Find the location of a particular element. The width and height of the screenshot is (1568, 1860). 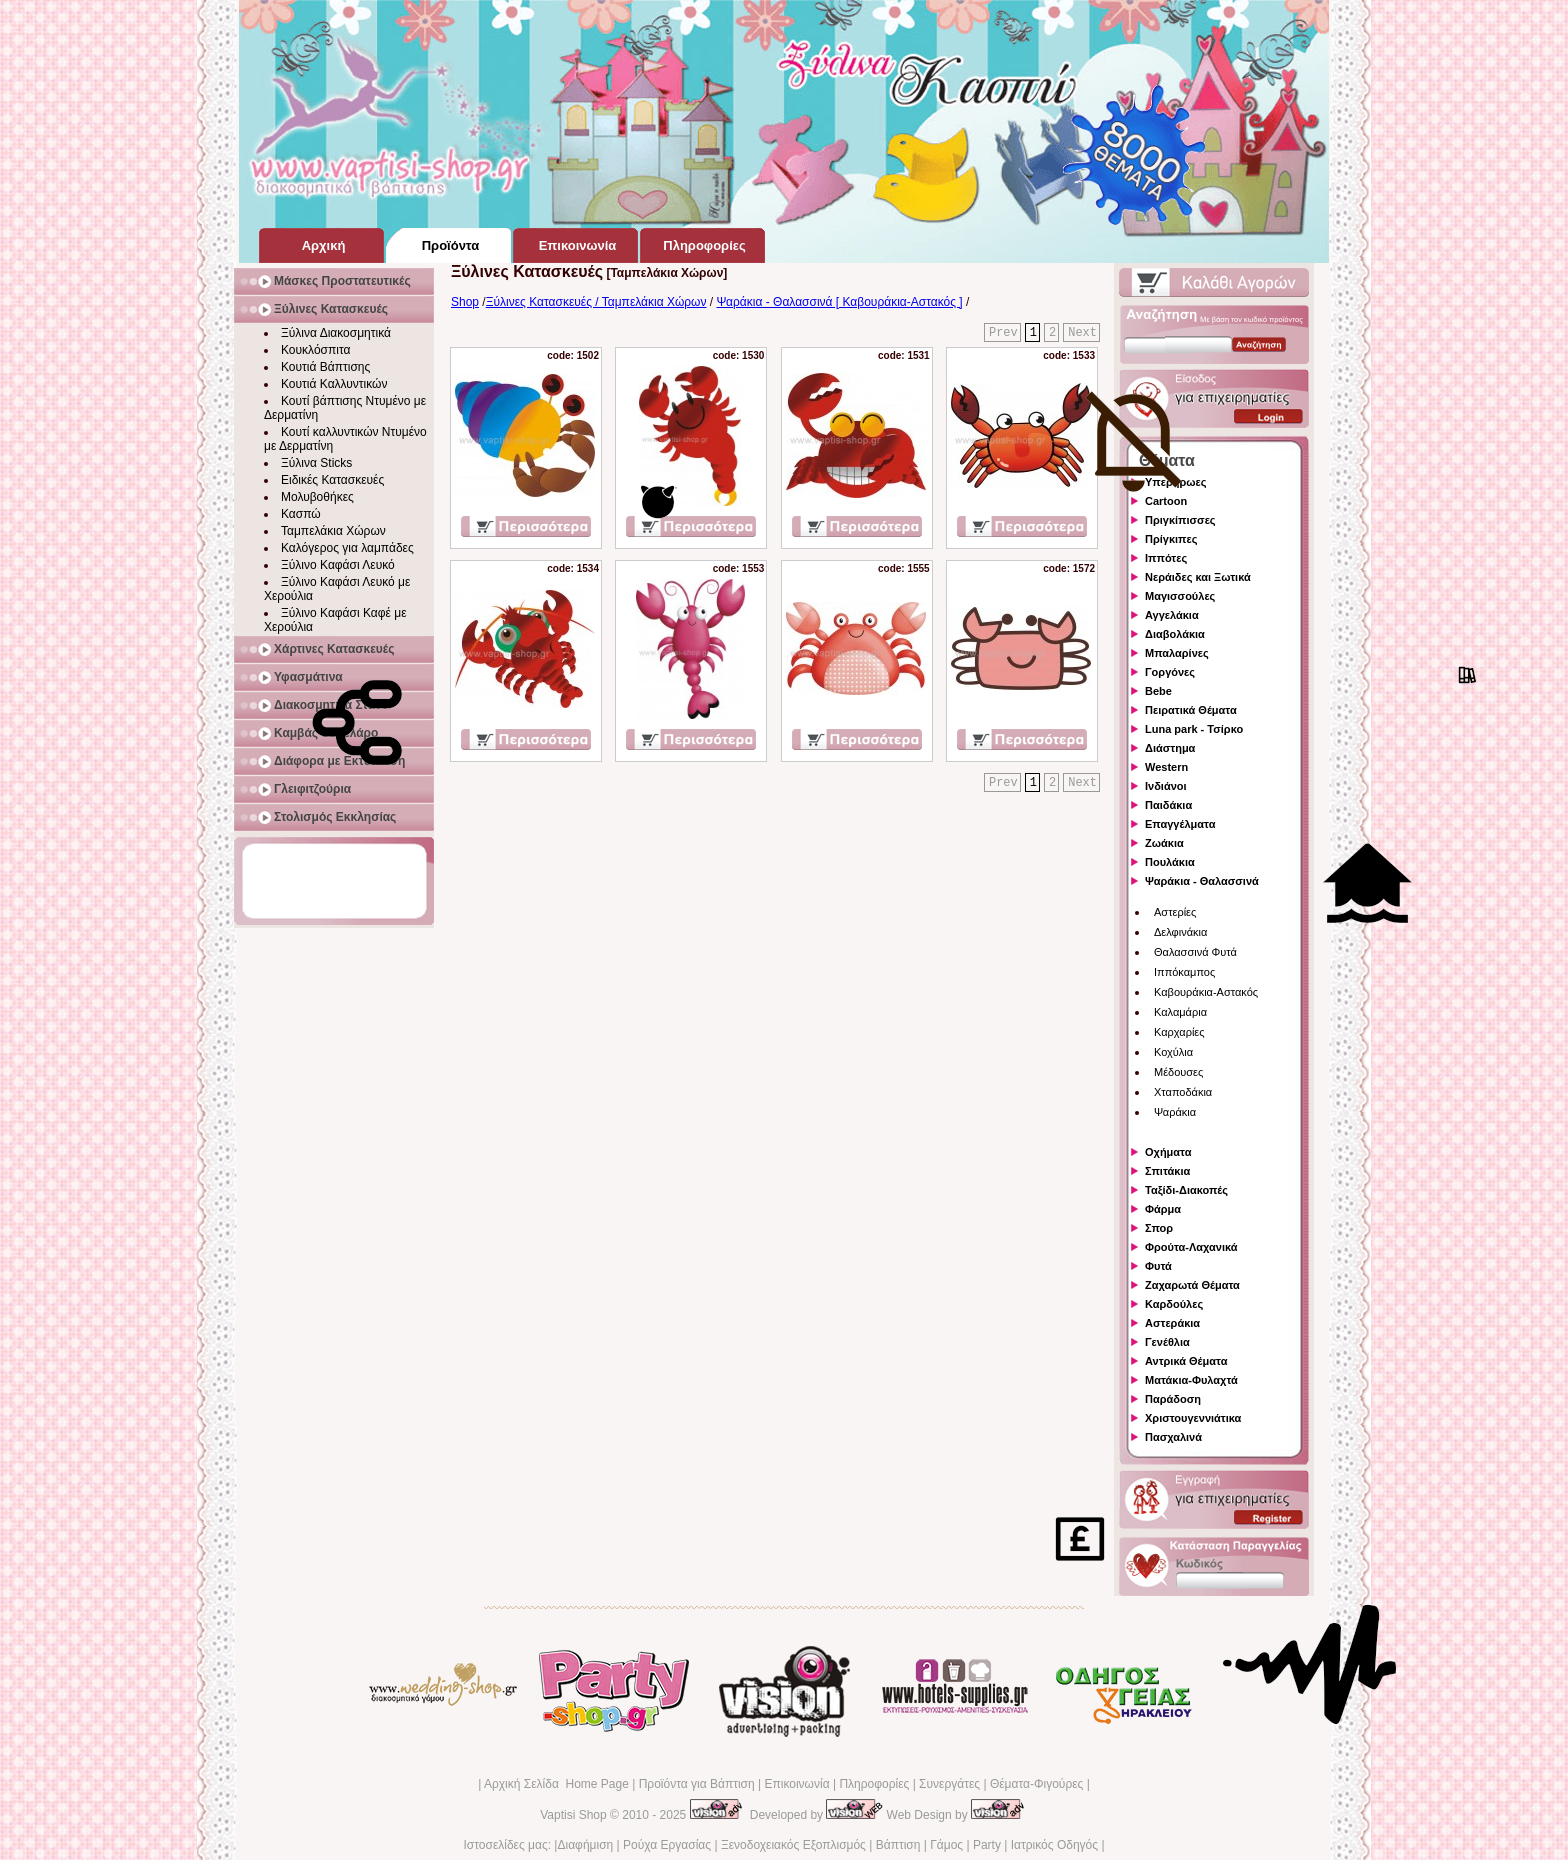

open audiomack music streaming app is located at coordinates (1309, 1664).